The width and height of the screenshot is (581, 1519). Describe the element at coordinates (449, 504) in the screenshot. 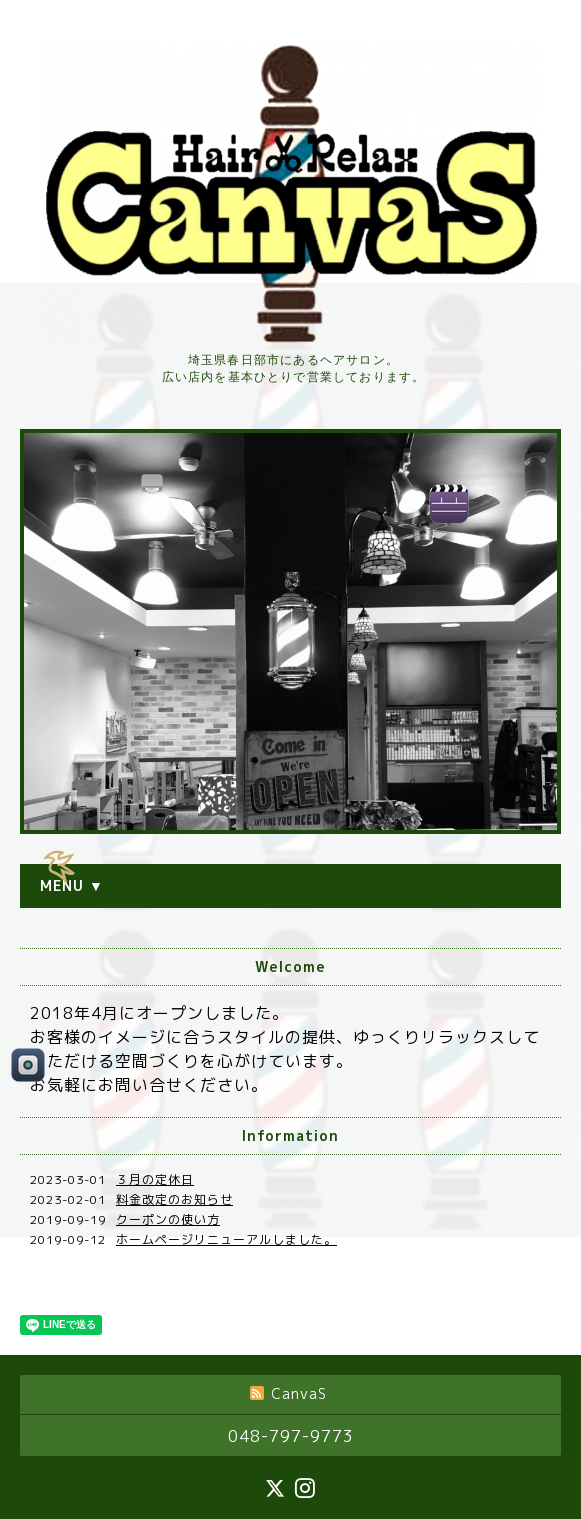

I see `open pitivi video editor` at that location.